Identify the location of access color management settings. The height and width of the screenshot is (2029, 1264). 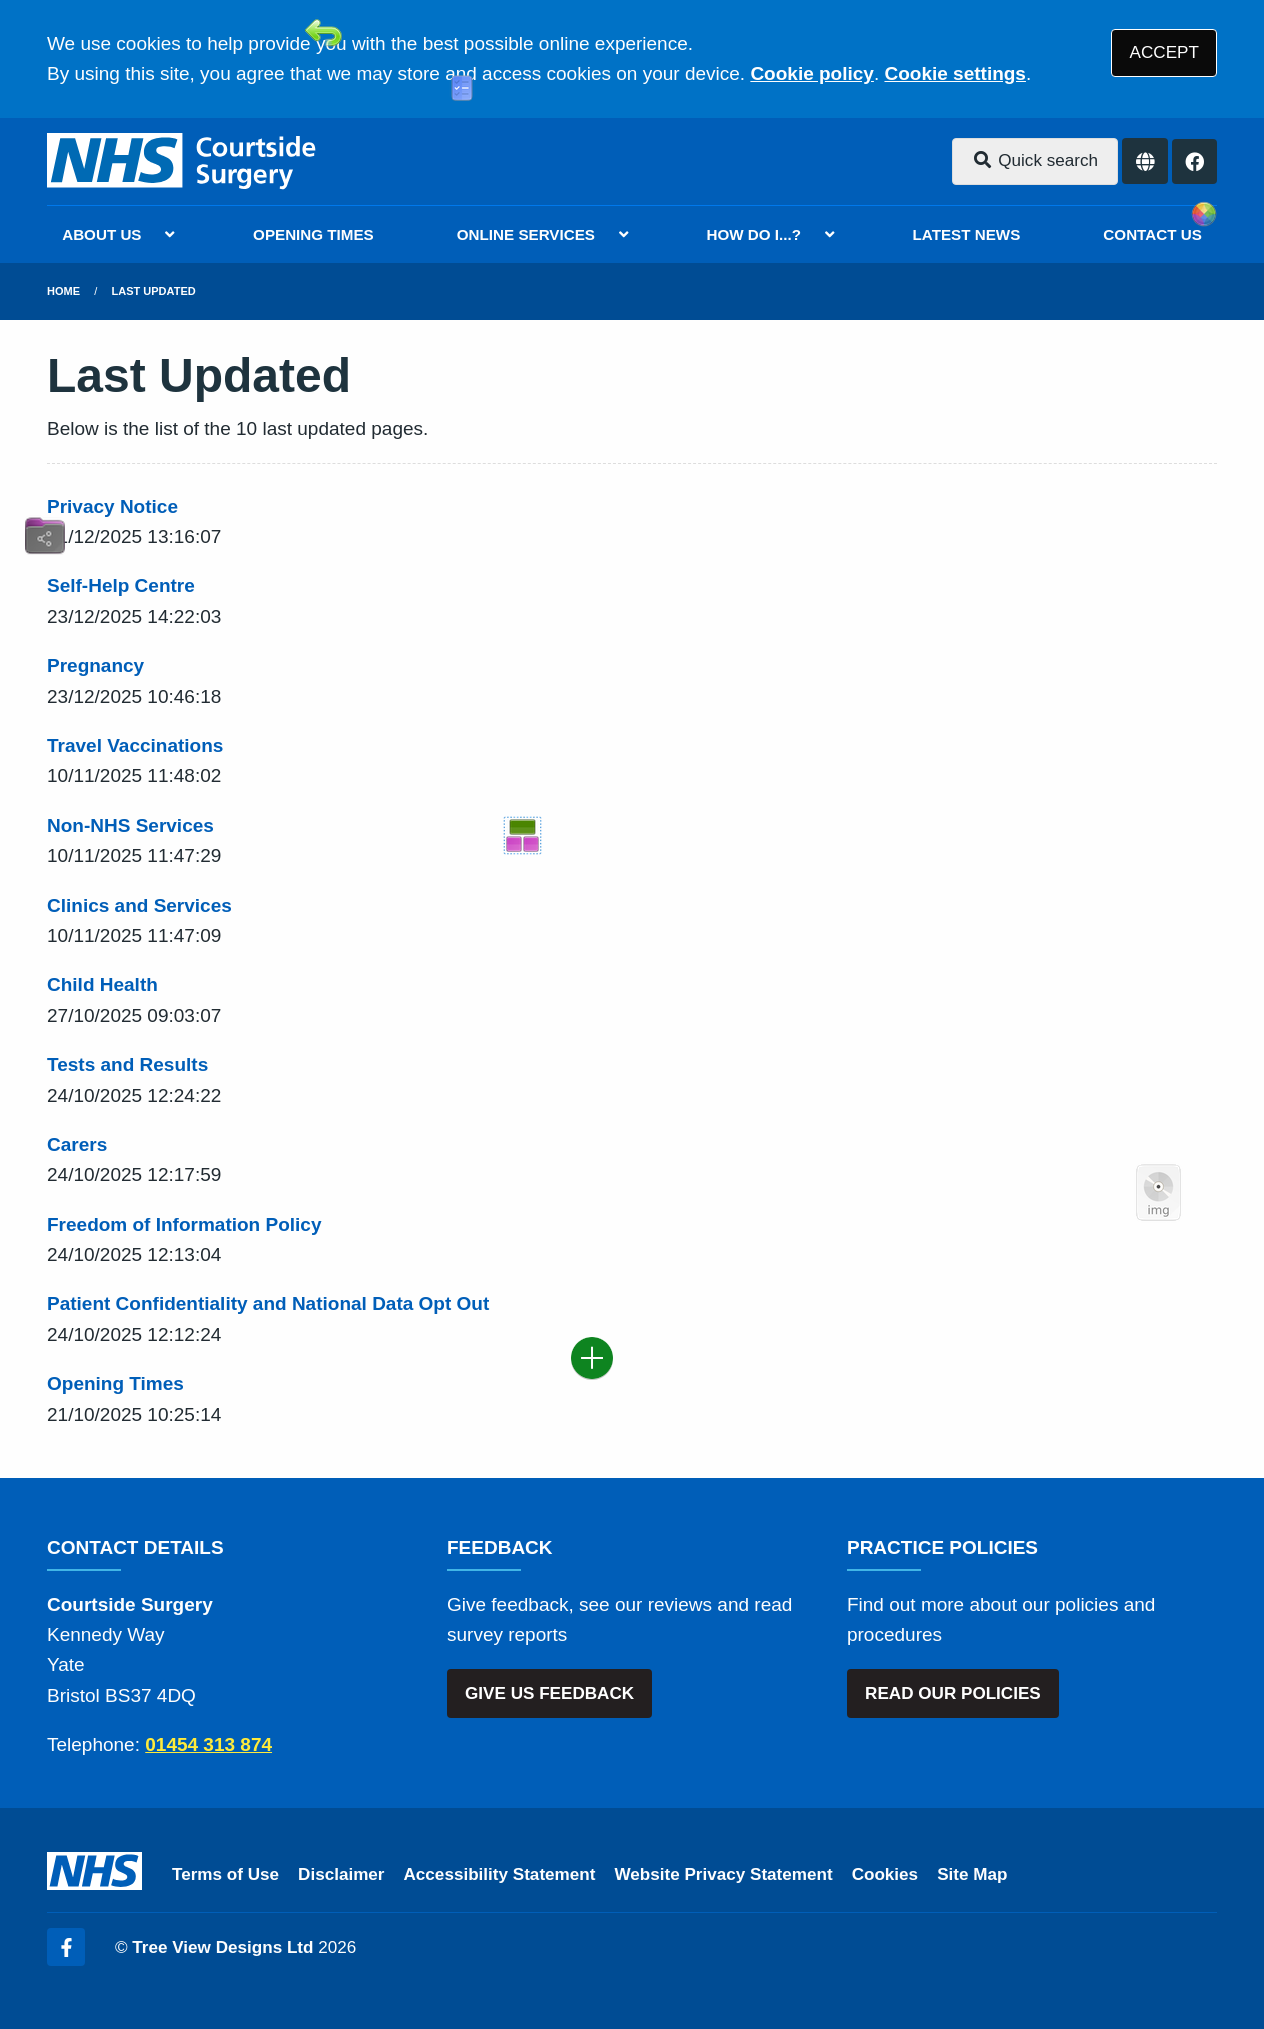
(1204, 214).